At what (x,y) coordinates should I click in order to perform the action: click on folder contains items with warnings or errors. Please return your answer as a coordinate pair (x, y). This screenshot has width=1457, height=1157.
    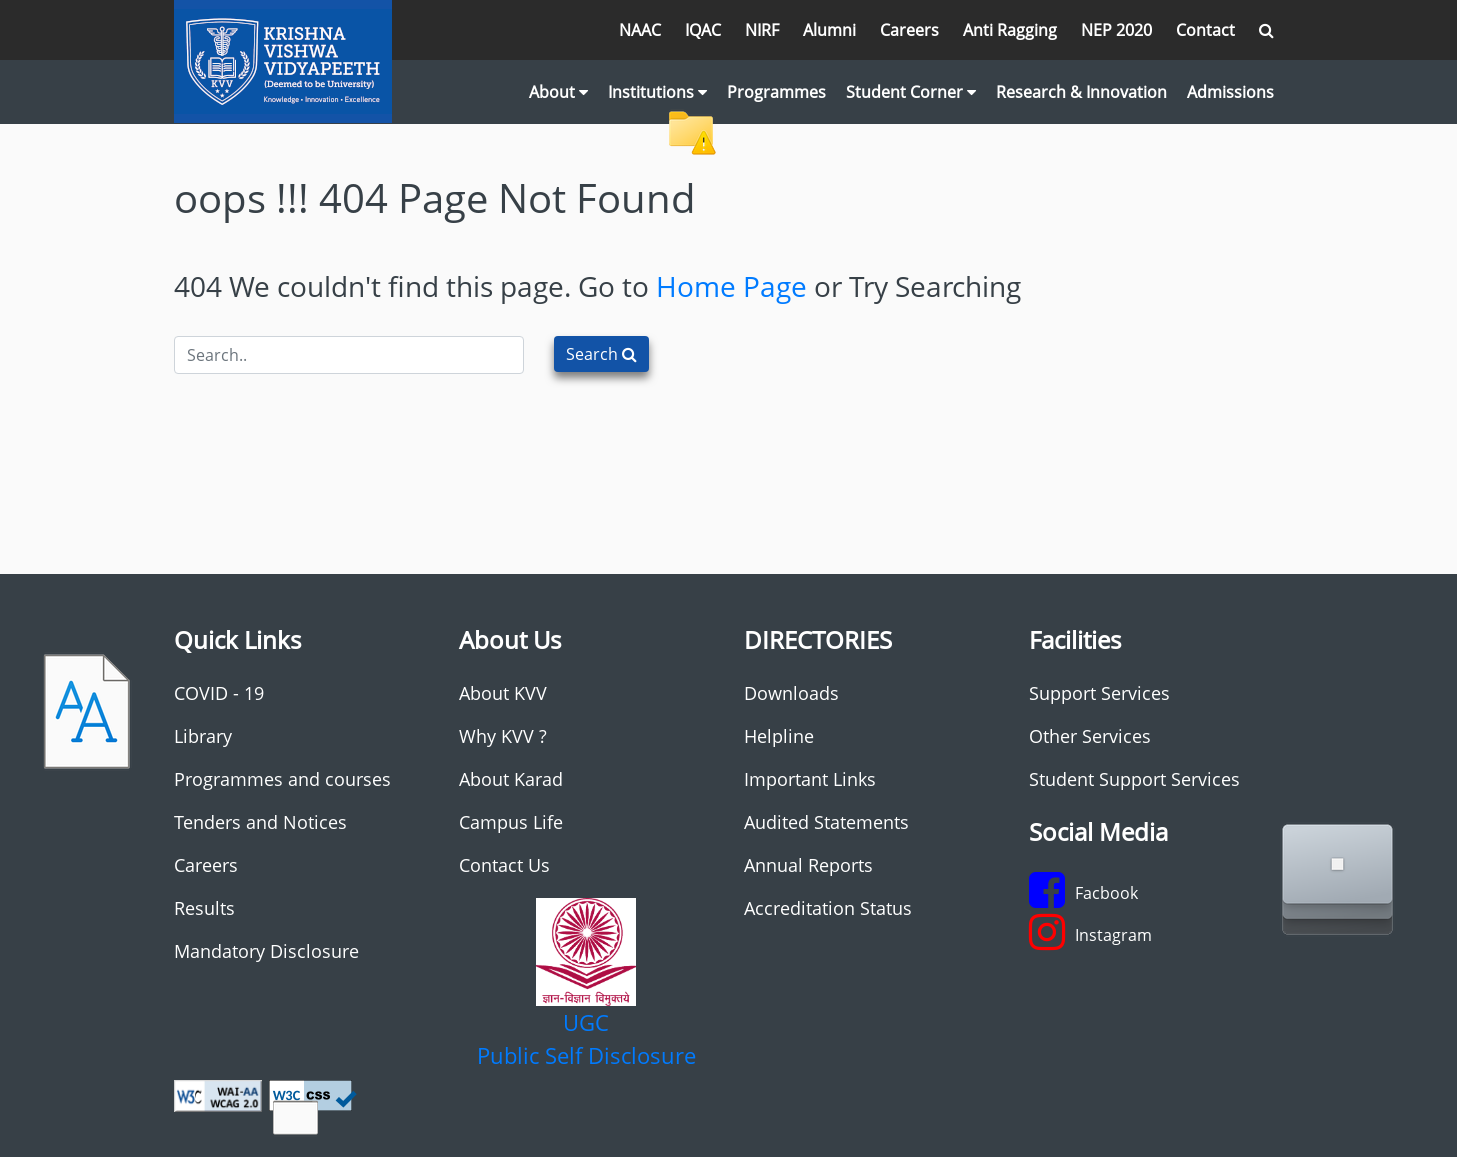
    Looking at the image, I should click on (691, 130).